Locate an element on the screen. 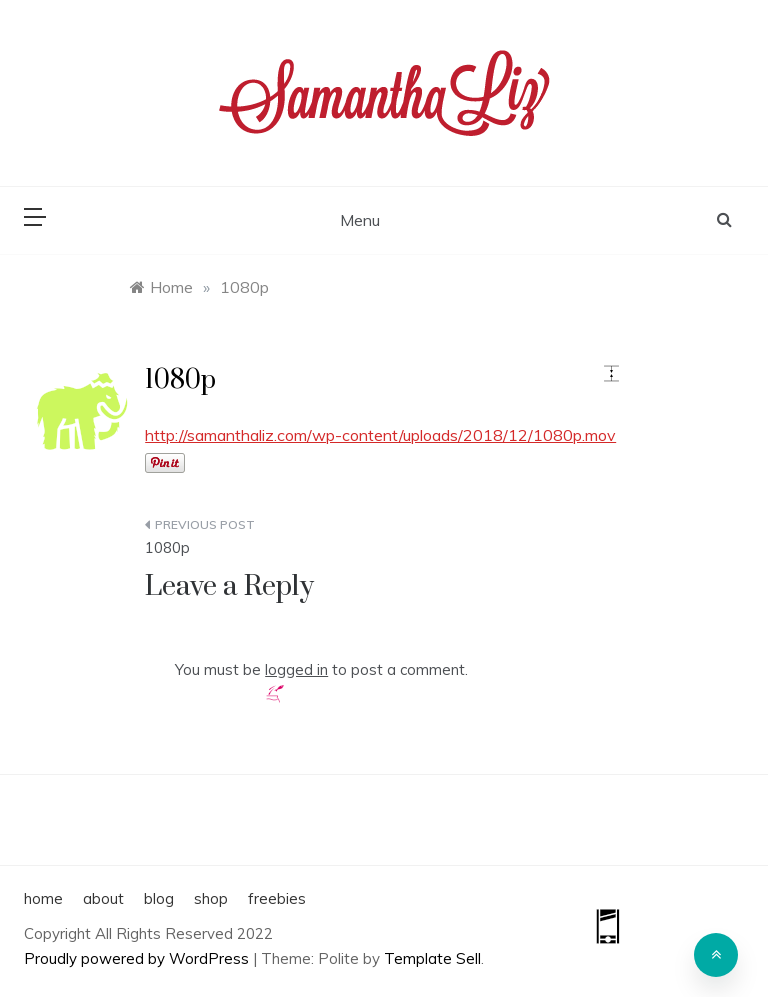  indicates an item or character has escaped is located at coordinates (275, 693).